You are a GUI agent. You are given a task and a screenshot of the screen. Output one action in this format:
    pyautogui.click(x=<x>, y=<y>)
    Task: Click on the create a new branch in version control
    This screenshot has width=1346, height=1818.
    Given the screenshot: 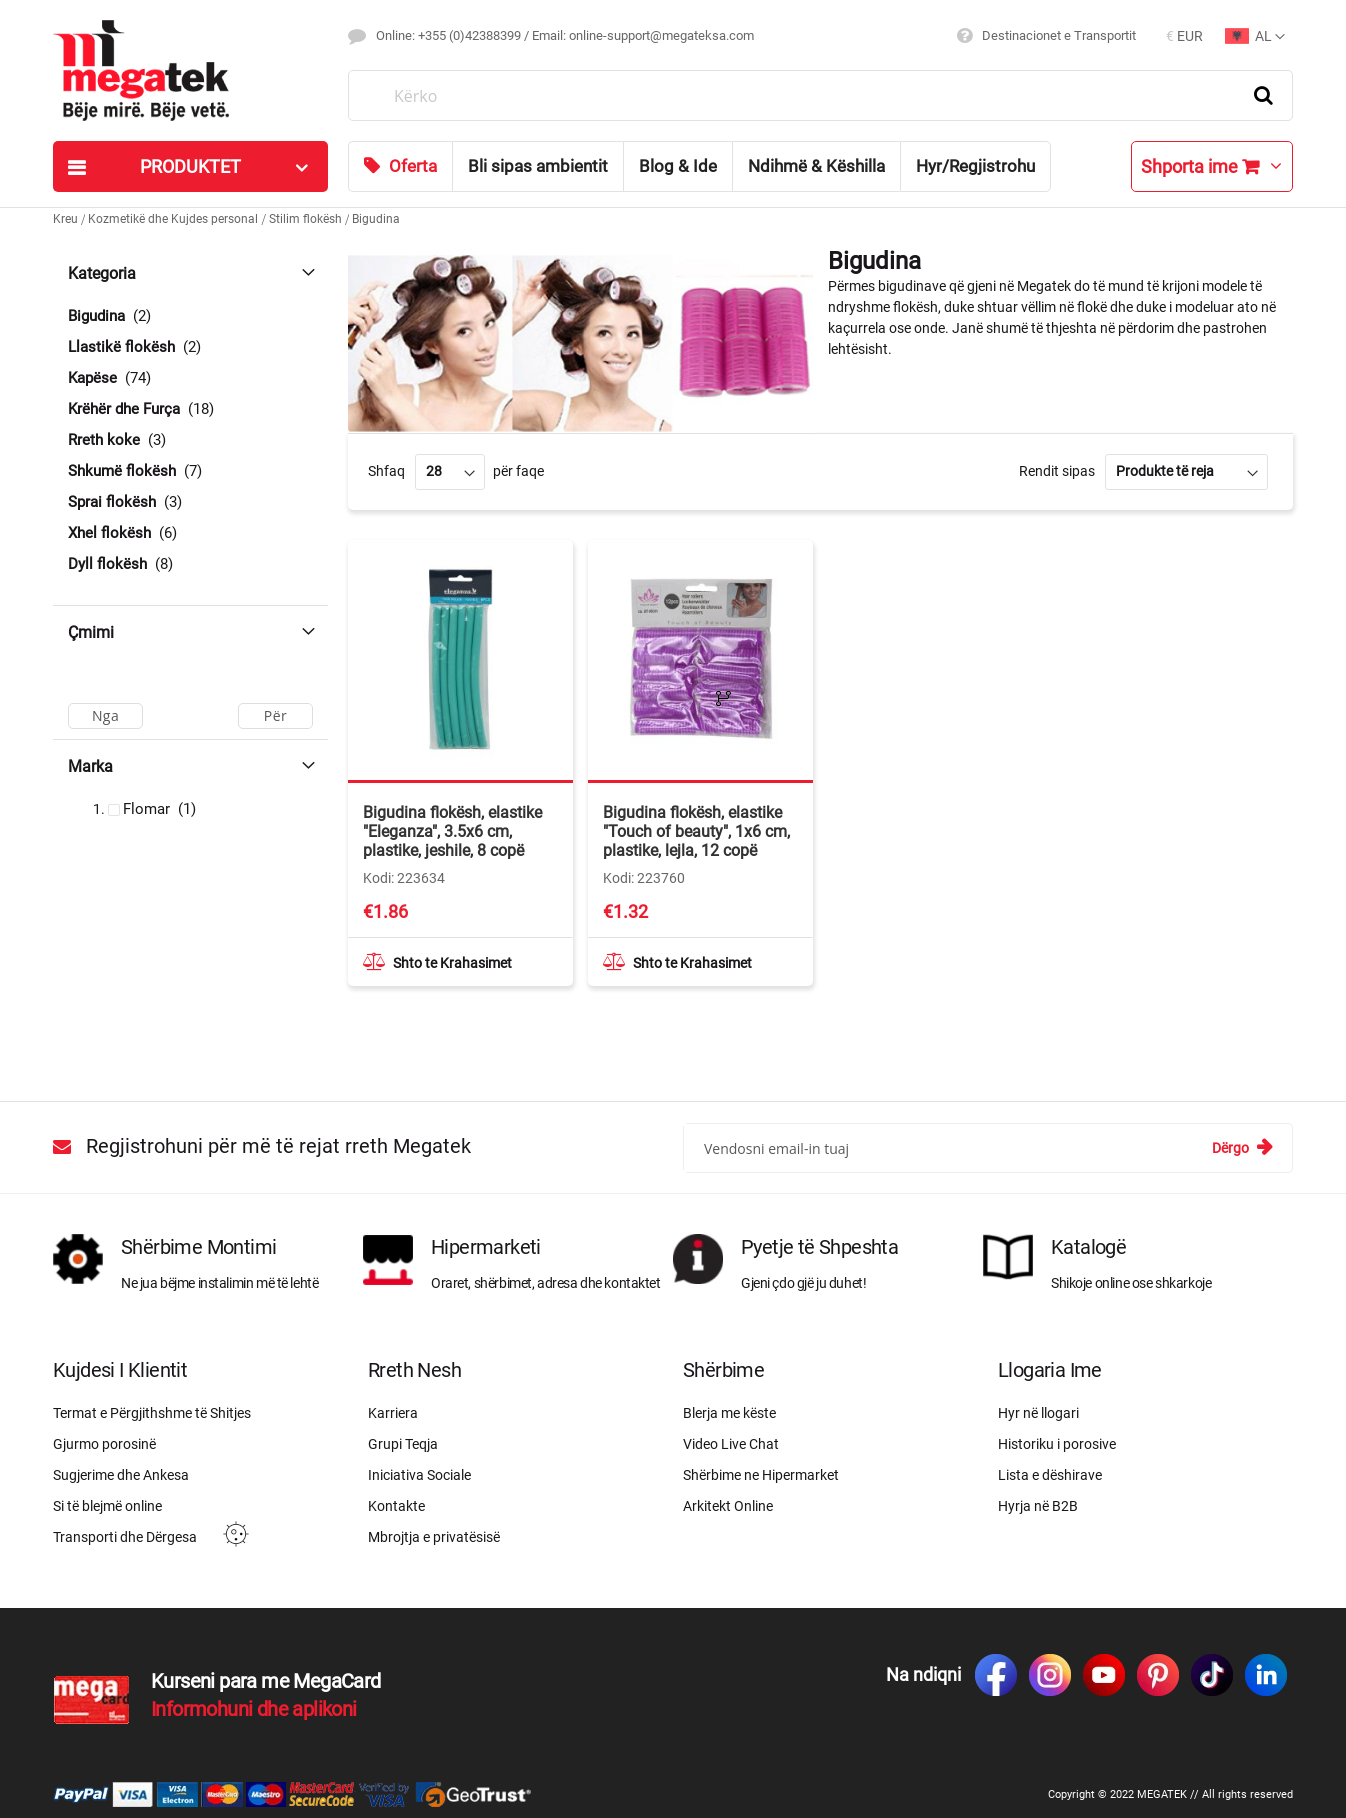 What is the action you would take?
    pyautogui.click(x=722, y=698)
    